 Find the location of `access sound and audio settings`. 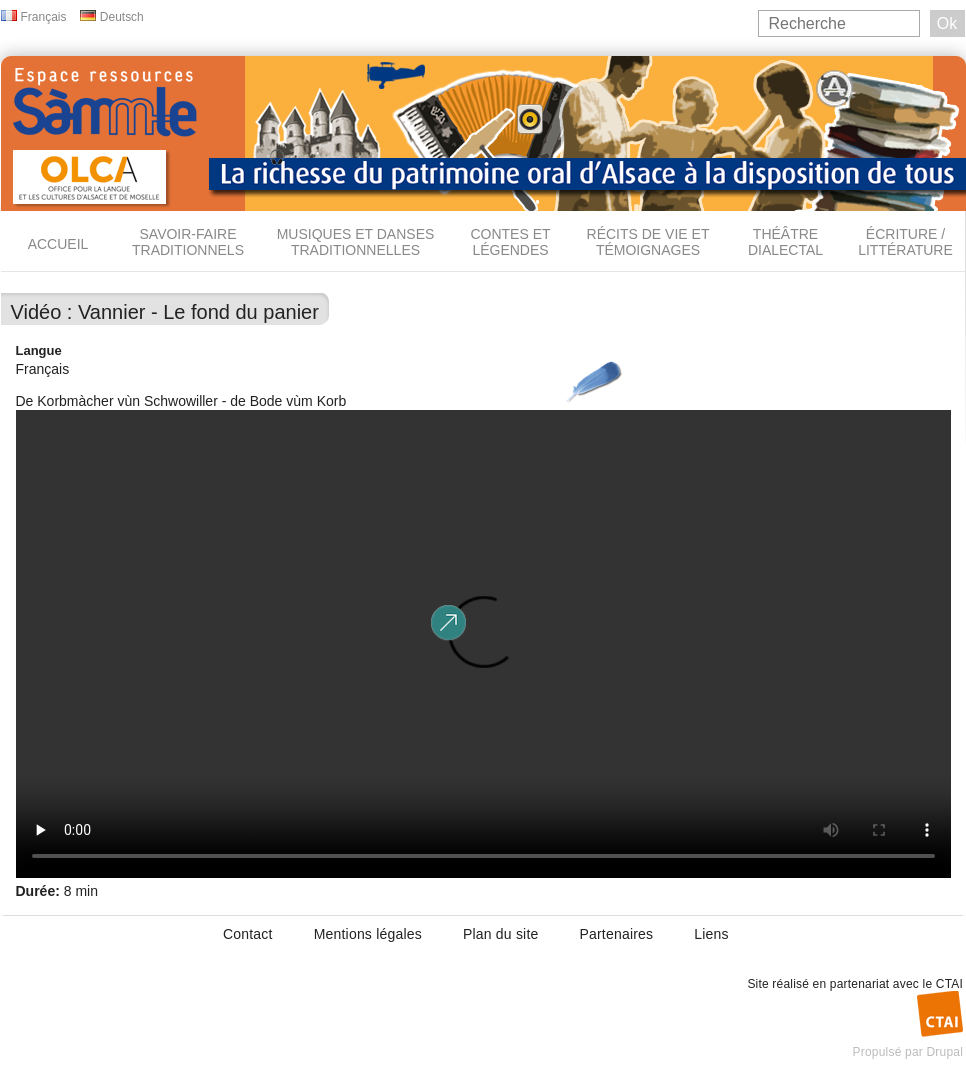

access sound and audio settings is located at coordinates (530, 119).